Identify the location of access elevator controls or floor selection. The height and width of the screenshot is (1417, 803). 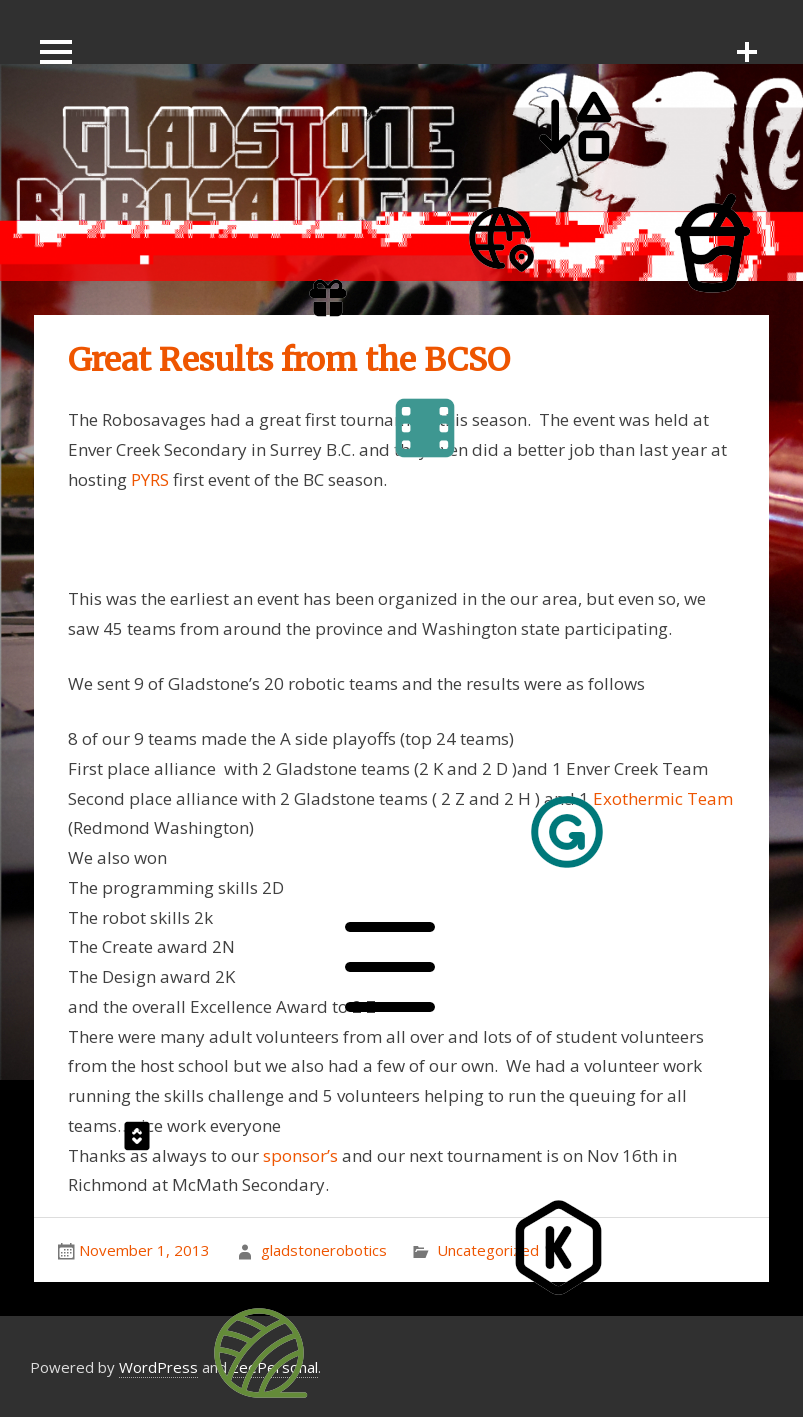
(137, 1136).